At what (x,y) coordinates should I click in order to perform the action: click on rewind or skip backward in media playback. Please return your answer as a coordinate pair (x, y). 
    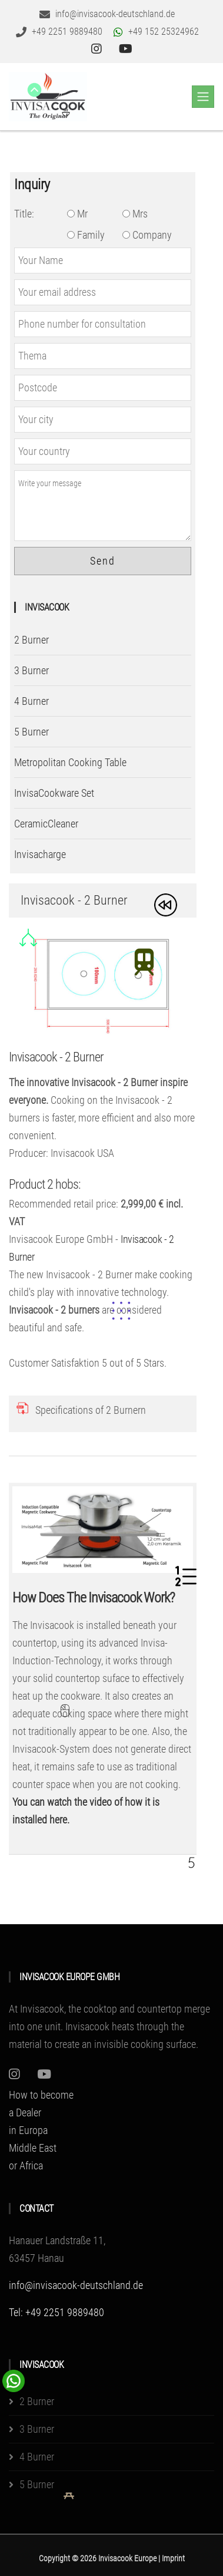
    Looking at the image, I should click on (165, 905).